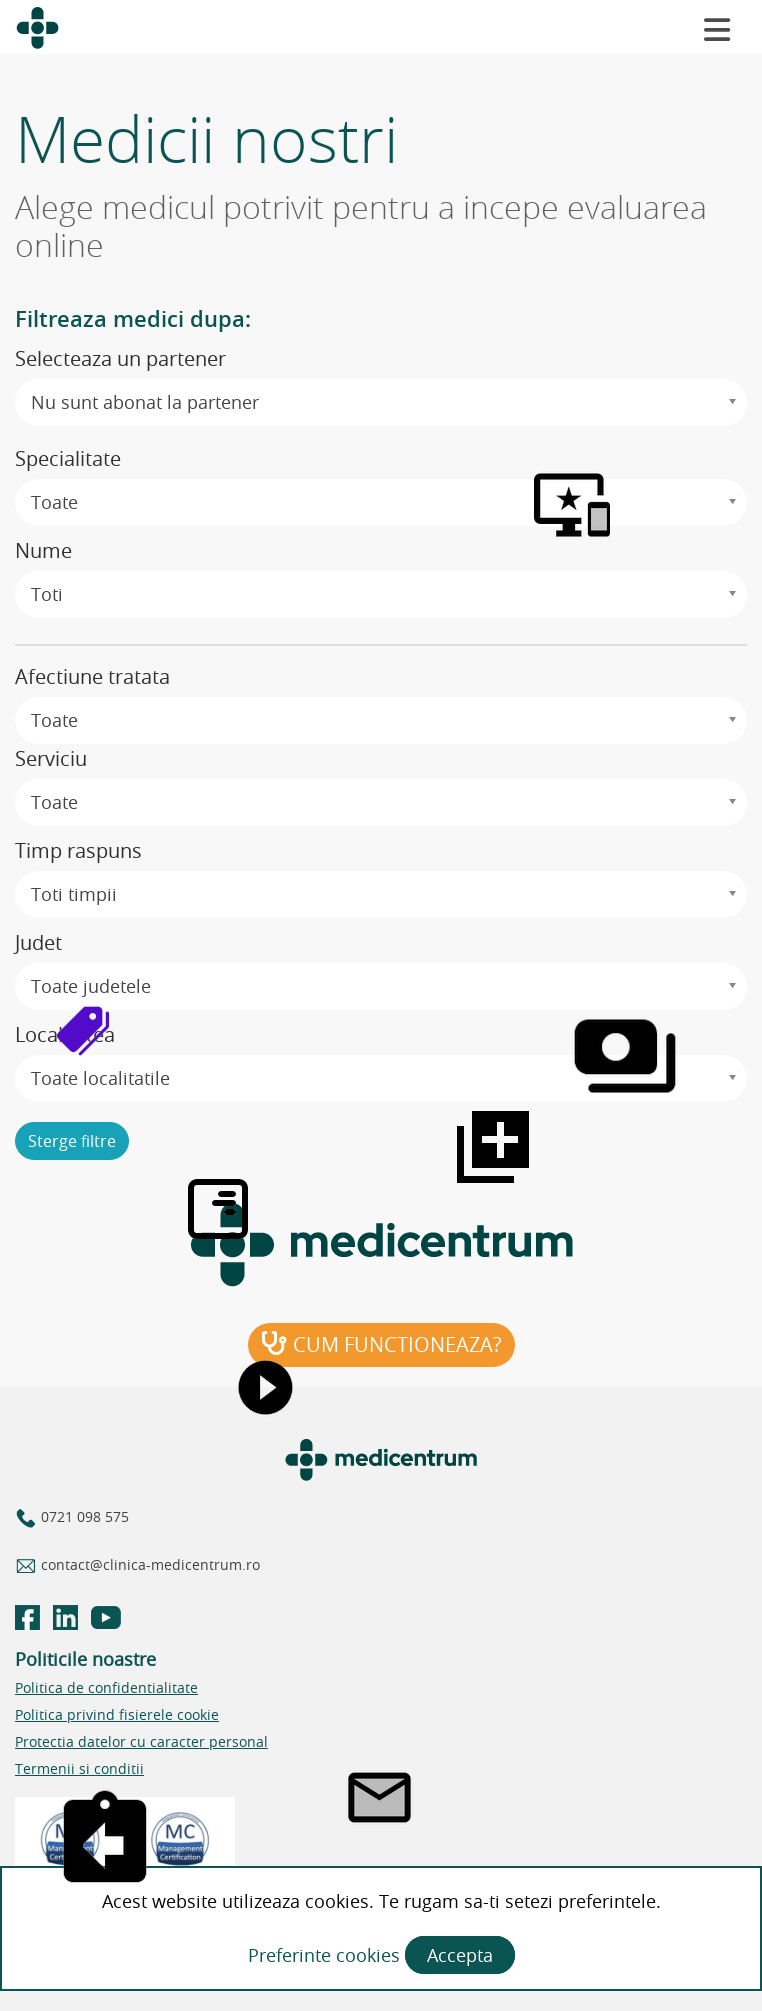  I want to click on return or send back an assignment, so click(105, 1841).